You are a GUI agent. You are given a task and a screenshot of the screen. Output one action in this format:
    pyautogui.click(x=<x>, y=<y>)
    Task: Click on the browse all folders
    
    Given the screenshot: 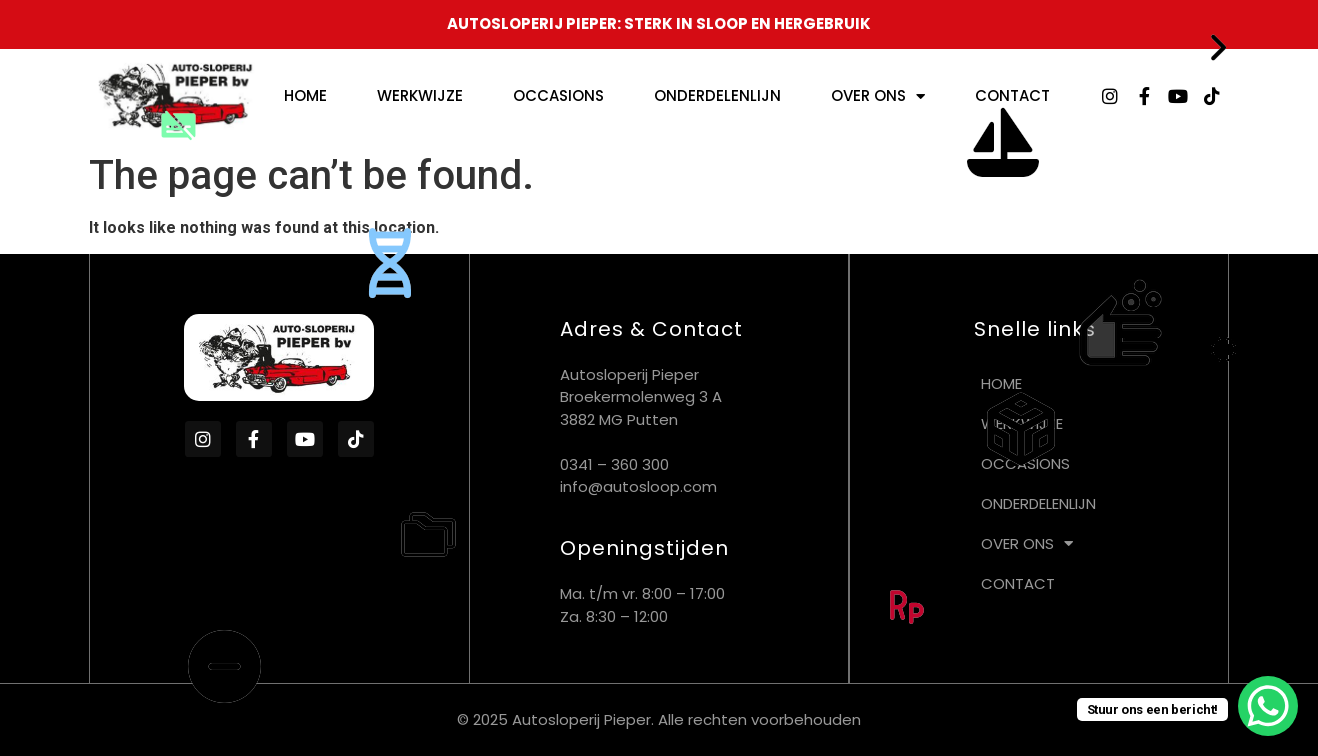 What is the action you would take?
    pyautogui.click(x=427, y=534)
    